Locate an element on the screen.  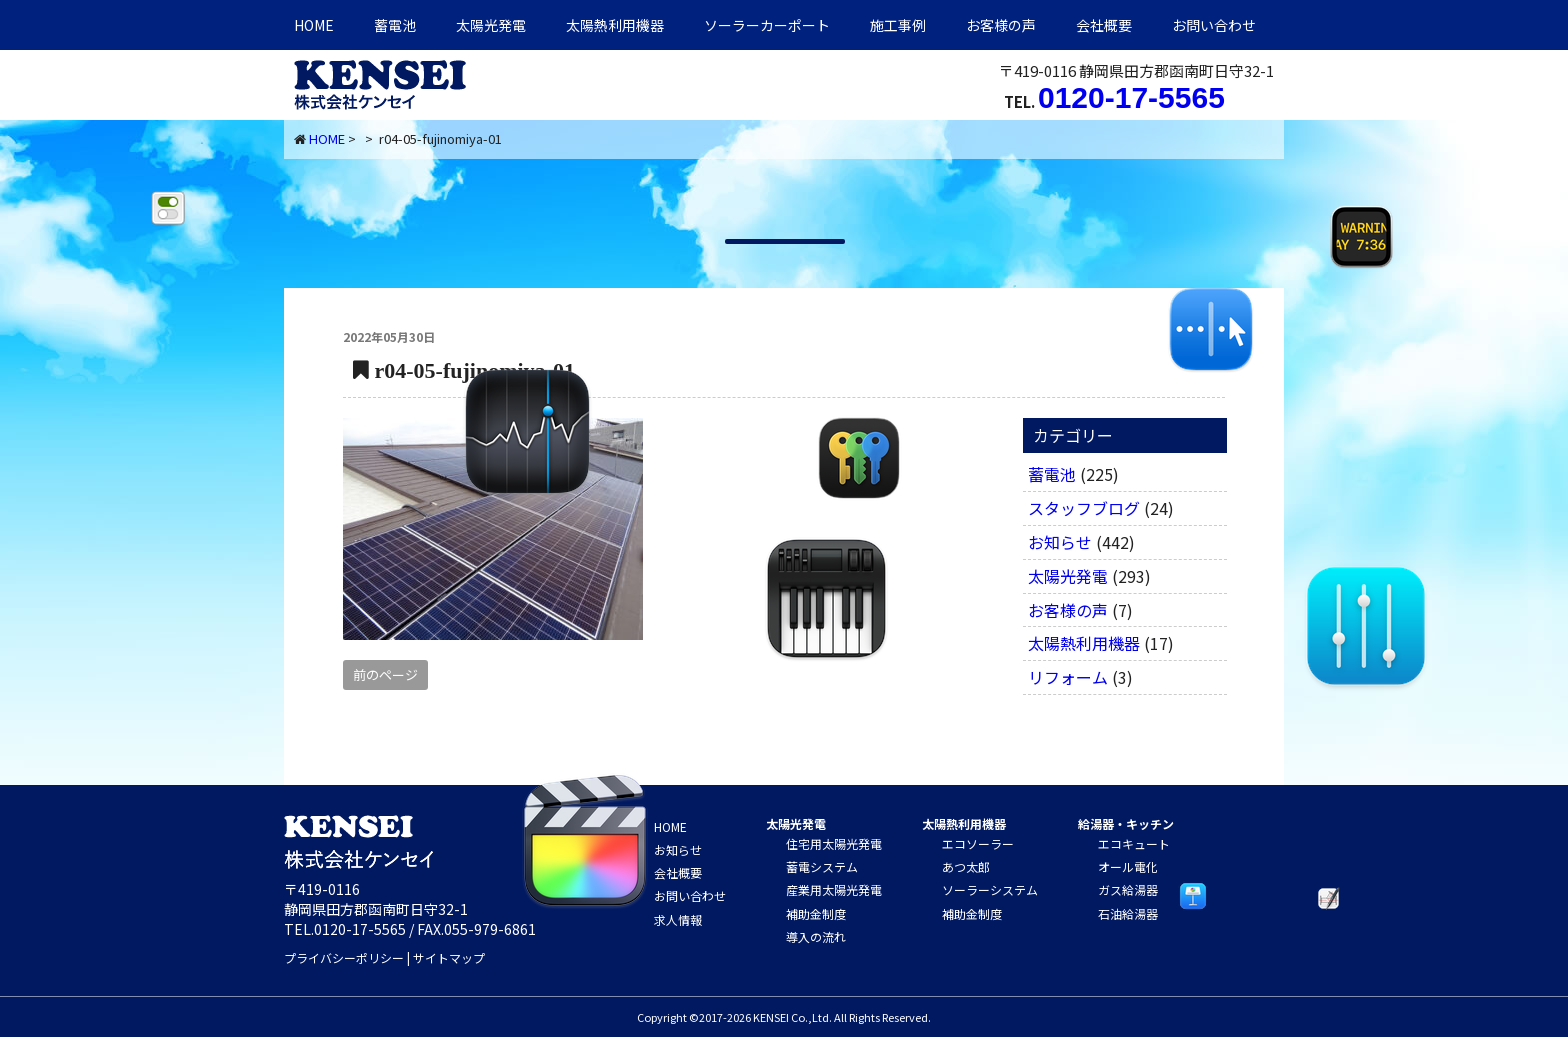
open system tweaks or settings customization is located at coordinates (168, 208).